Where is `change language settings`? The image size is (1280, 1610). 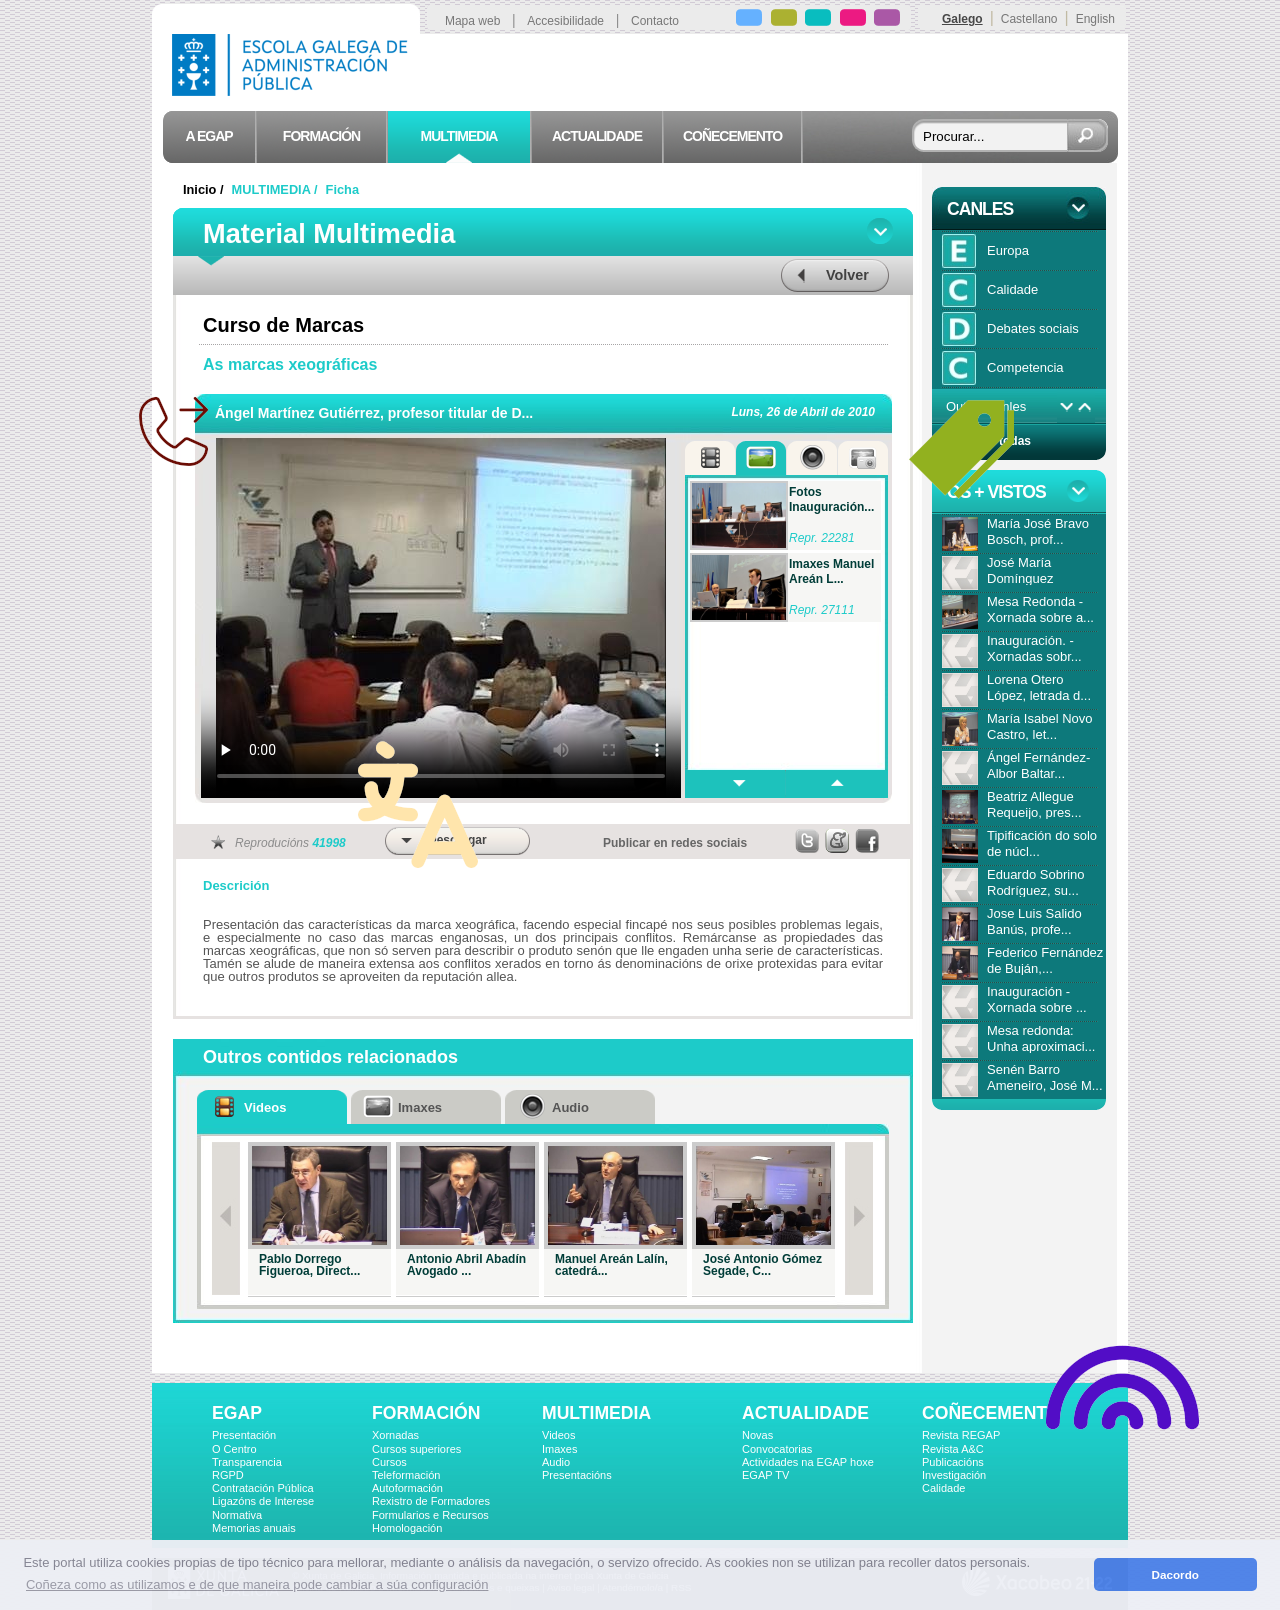 change language settings is located at coordinates (418, 808).